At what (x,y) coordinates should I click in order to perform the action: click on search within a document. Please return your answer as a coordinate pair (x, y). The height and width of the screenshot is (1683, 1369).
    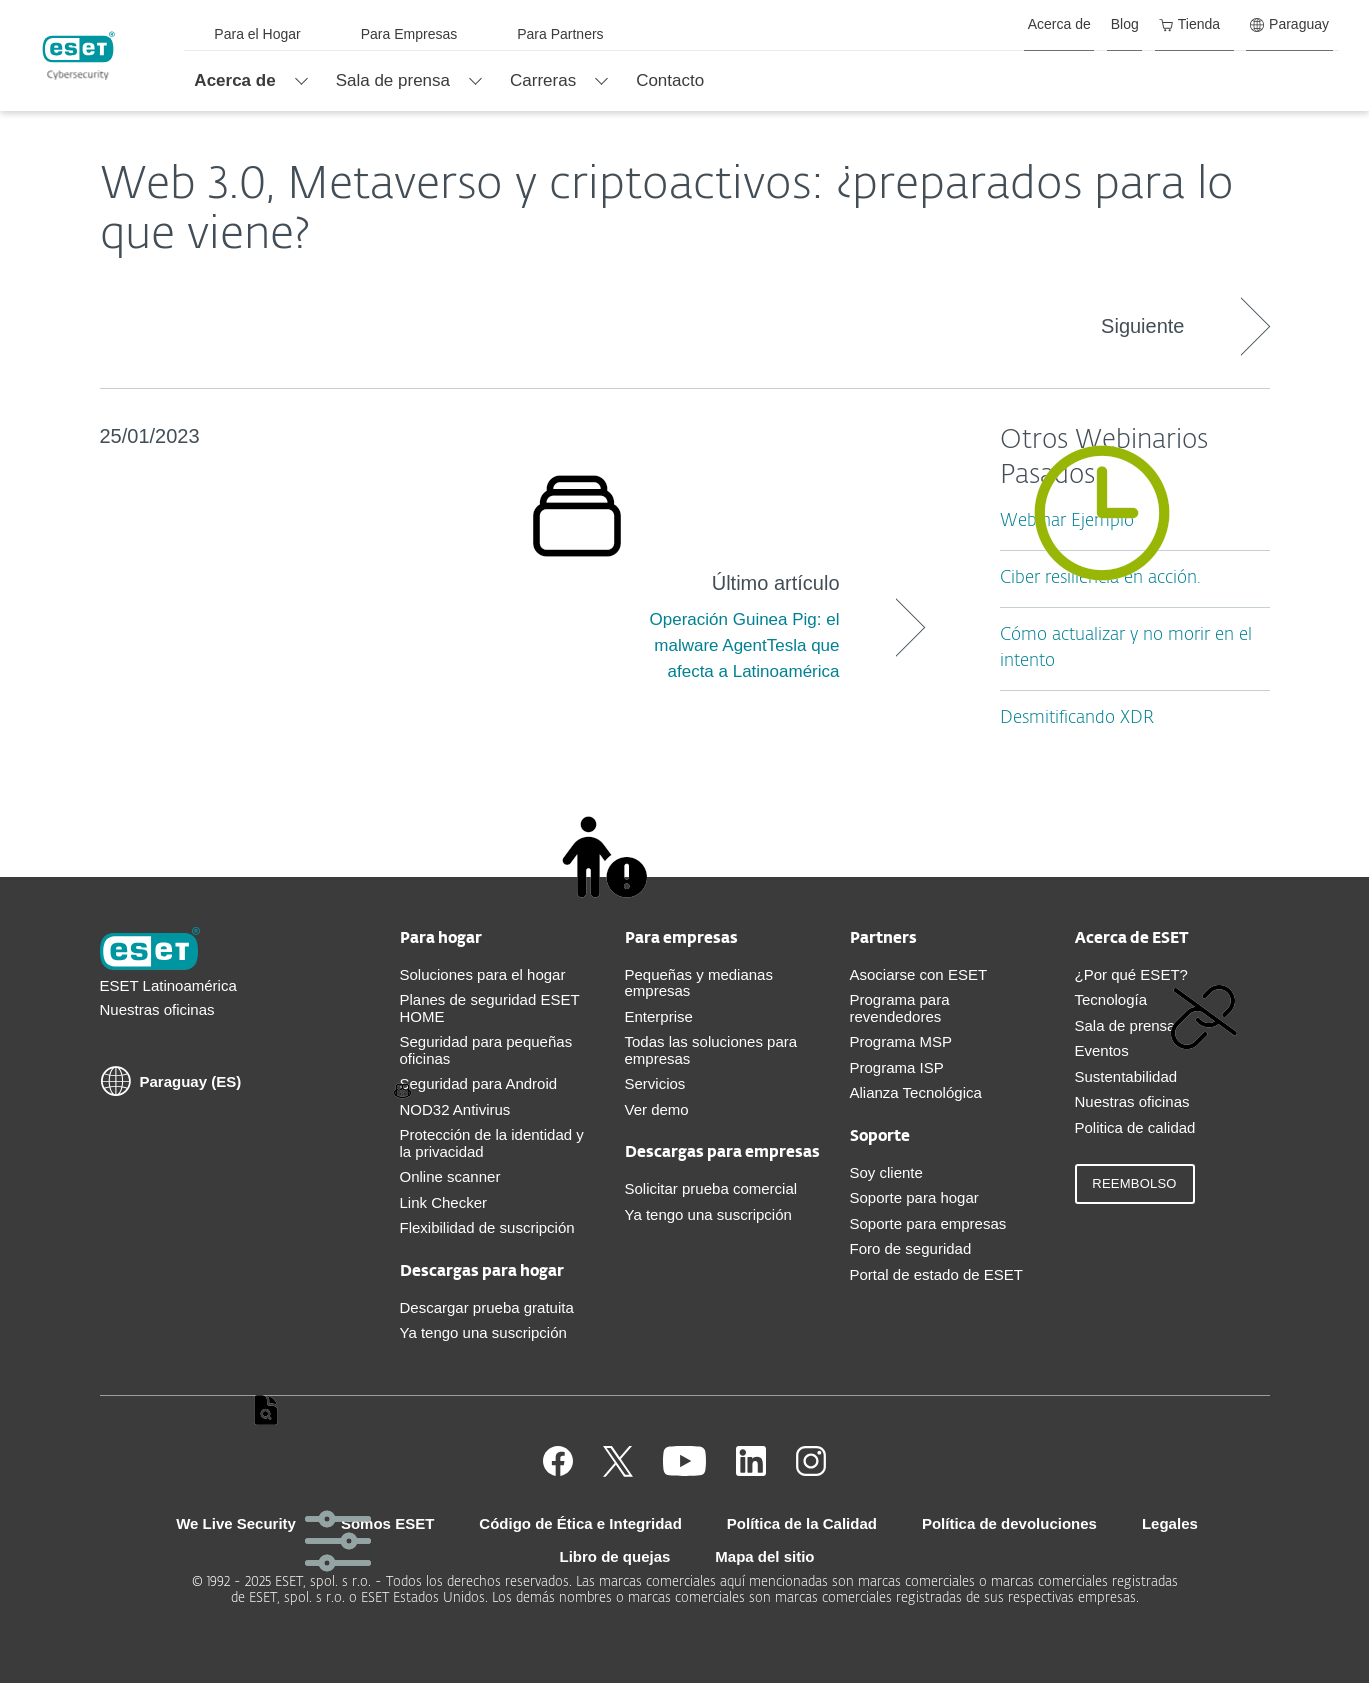
    Looking at the image, I should click on (266, 1410).